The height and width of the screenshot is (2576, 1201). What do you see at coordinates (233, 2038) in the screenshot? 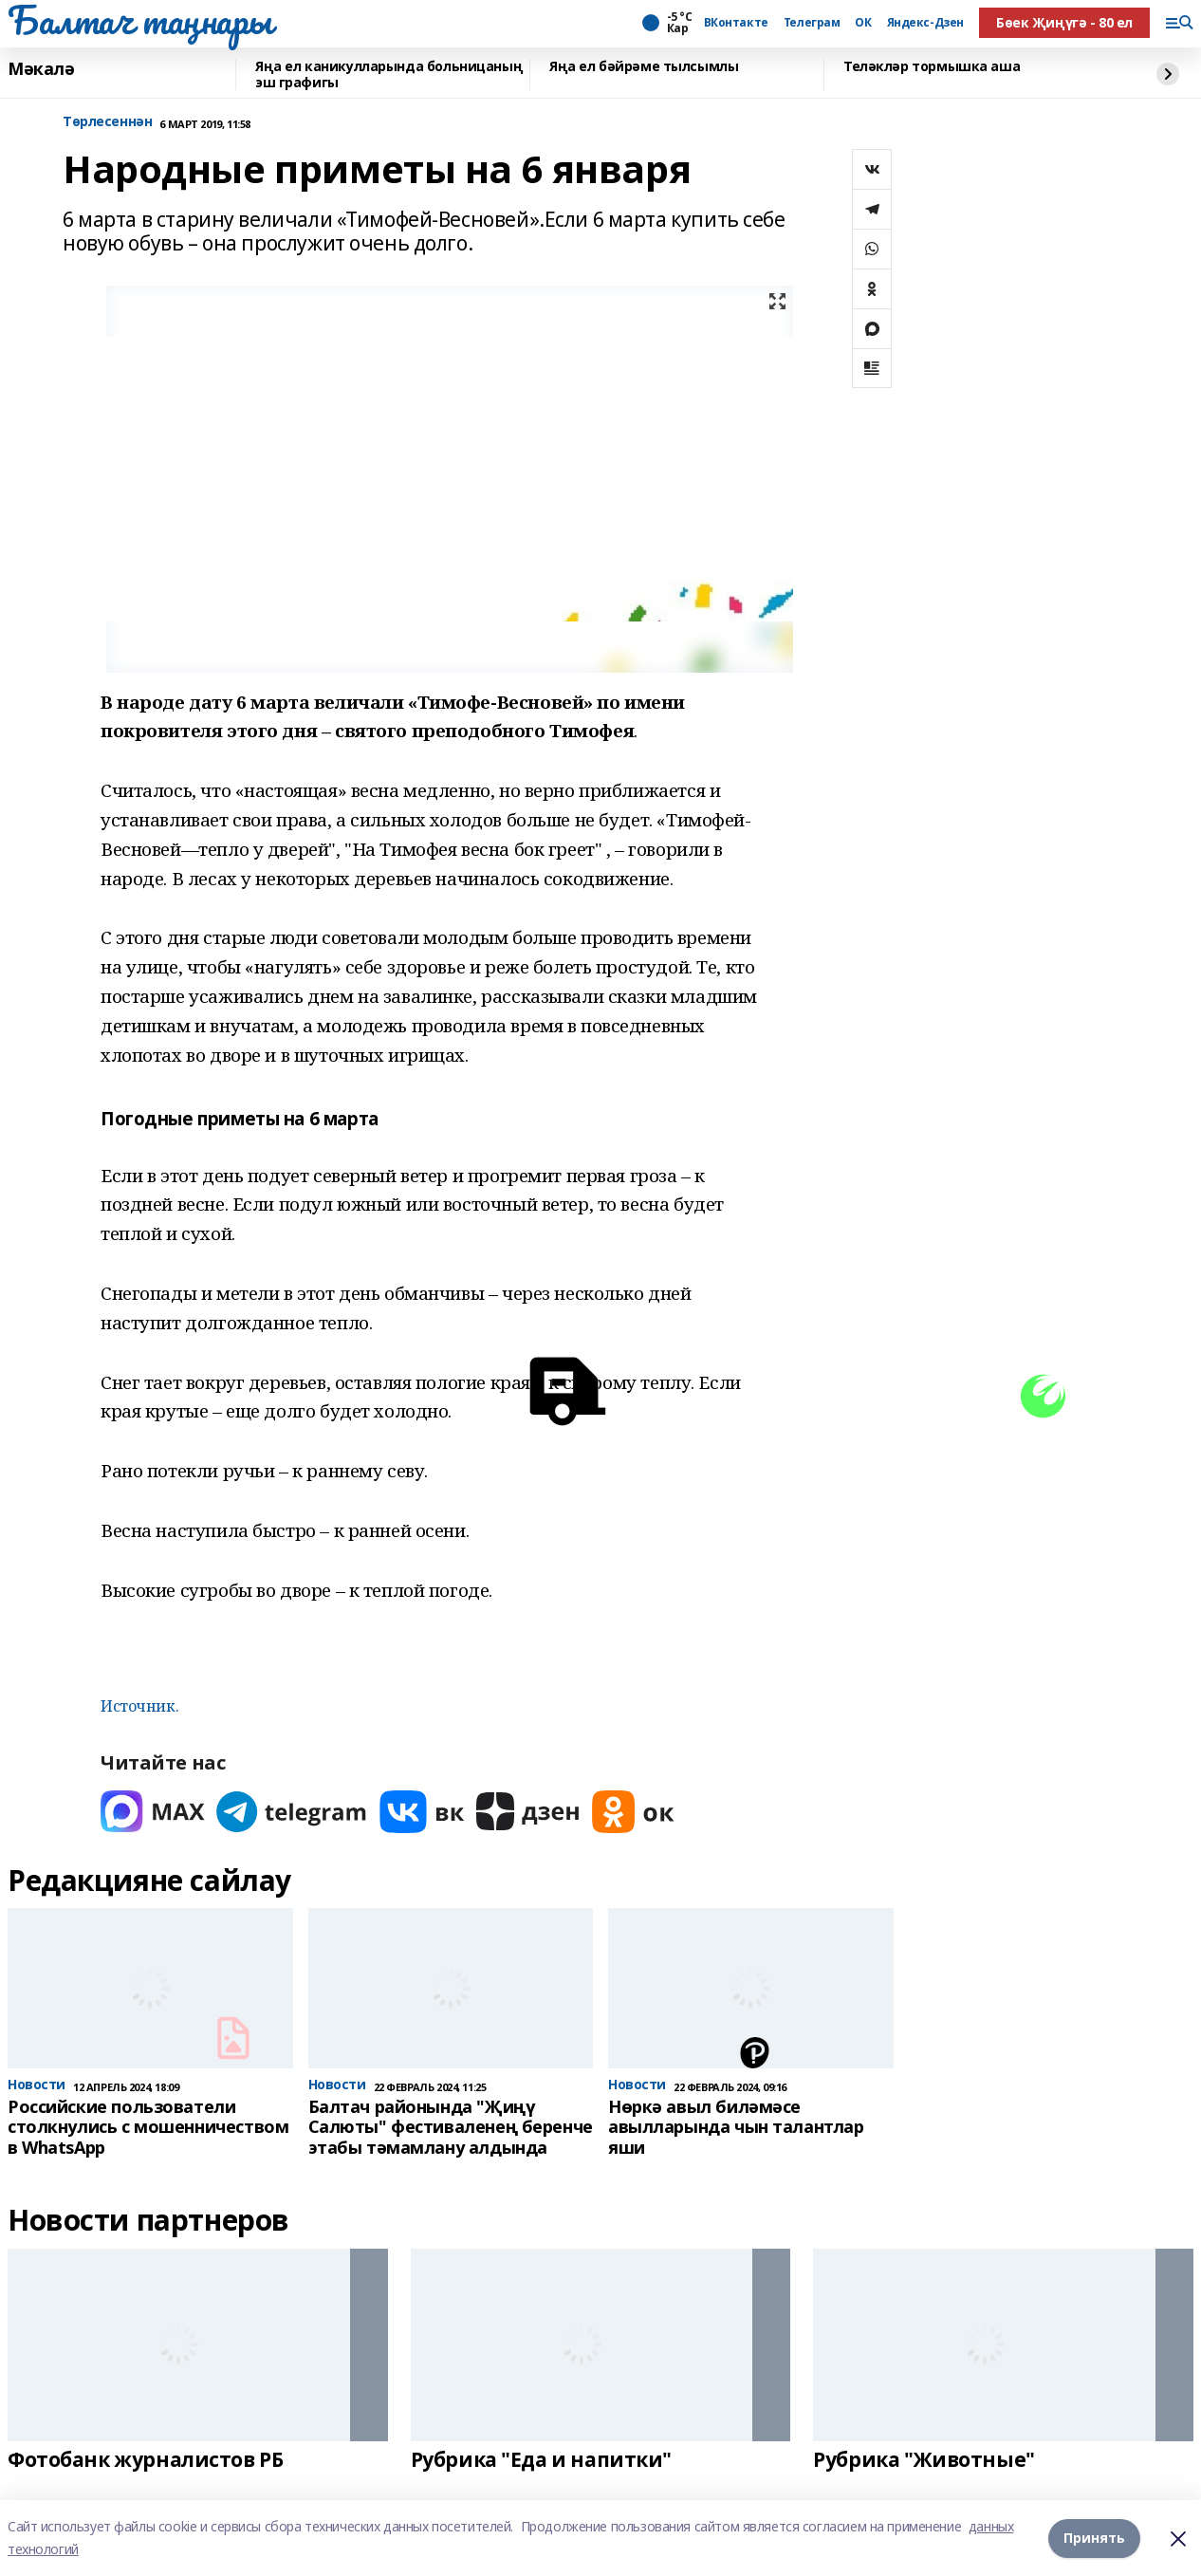
I see `view image file` at bounding box center [233, 2038].